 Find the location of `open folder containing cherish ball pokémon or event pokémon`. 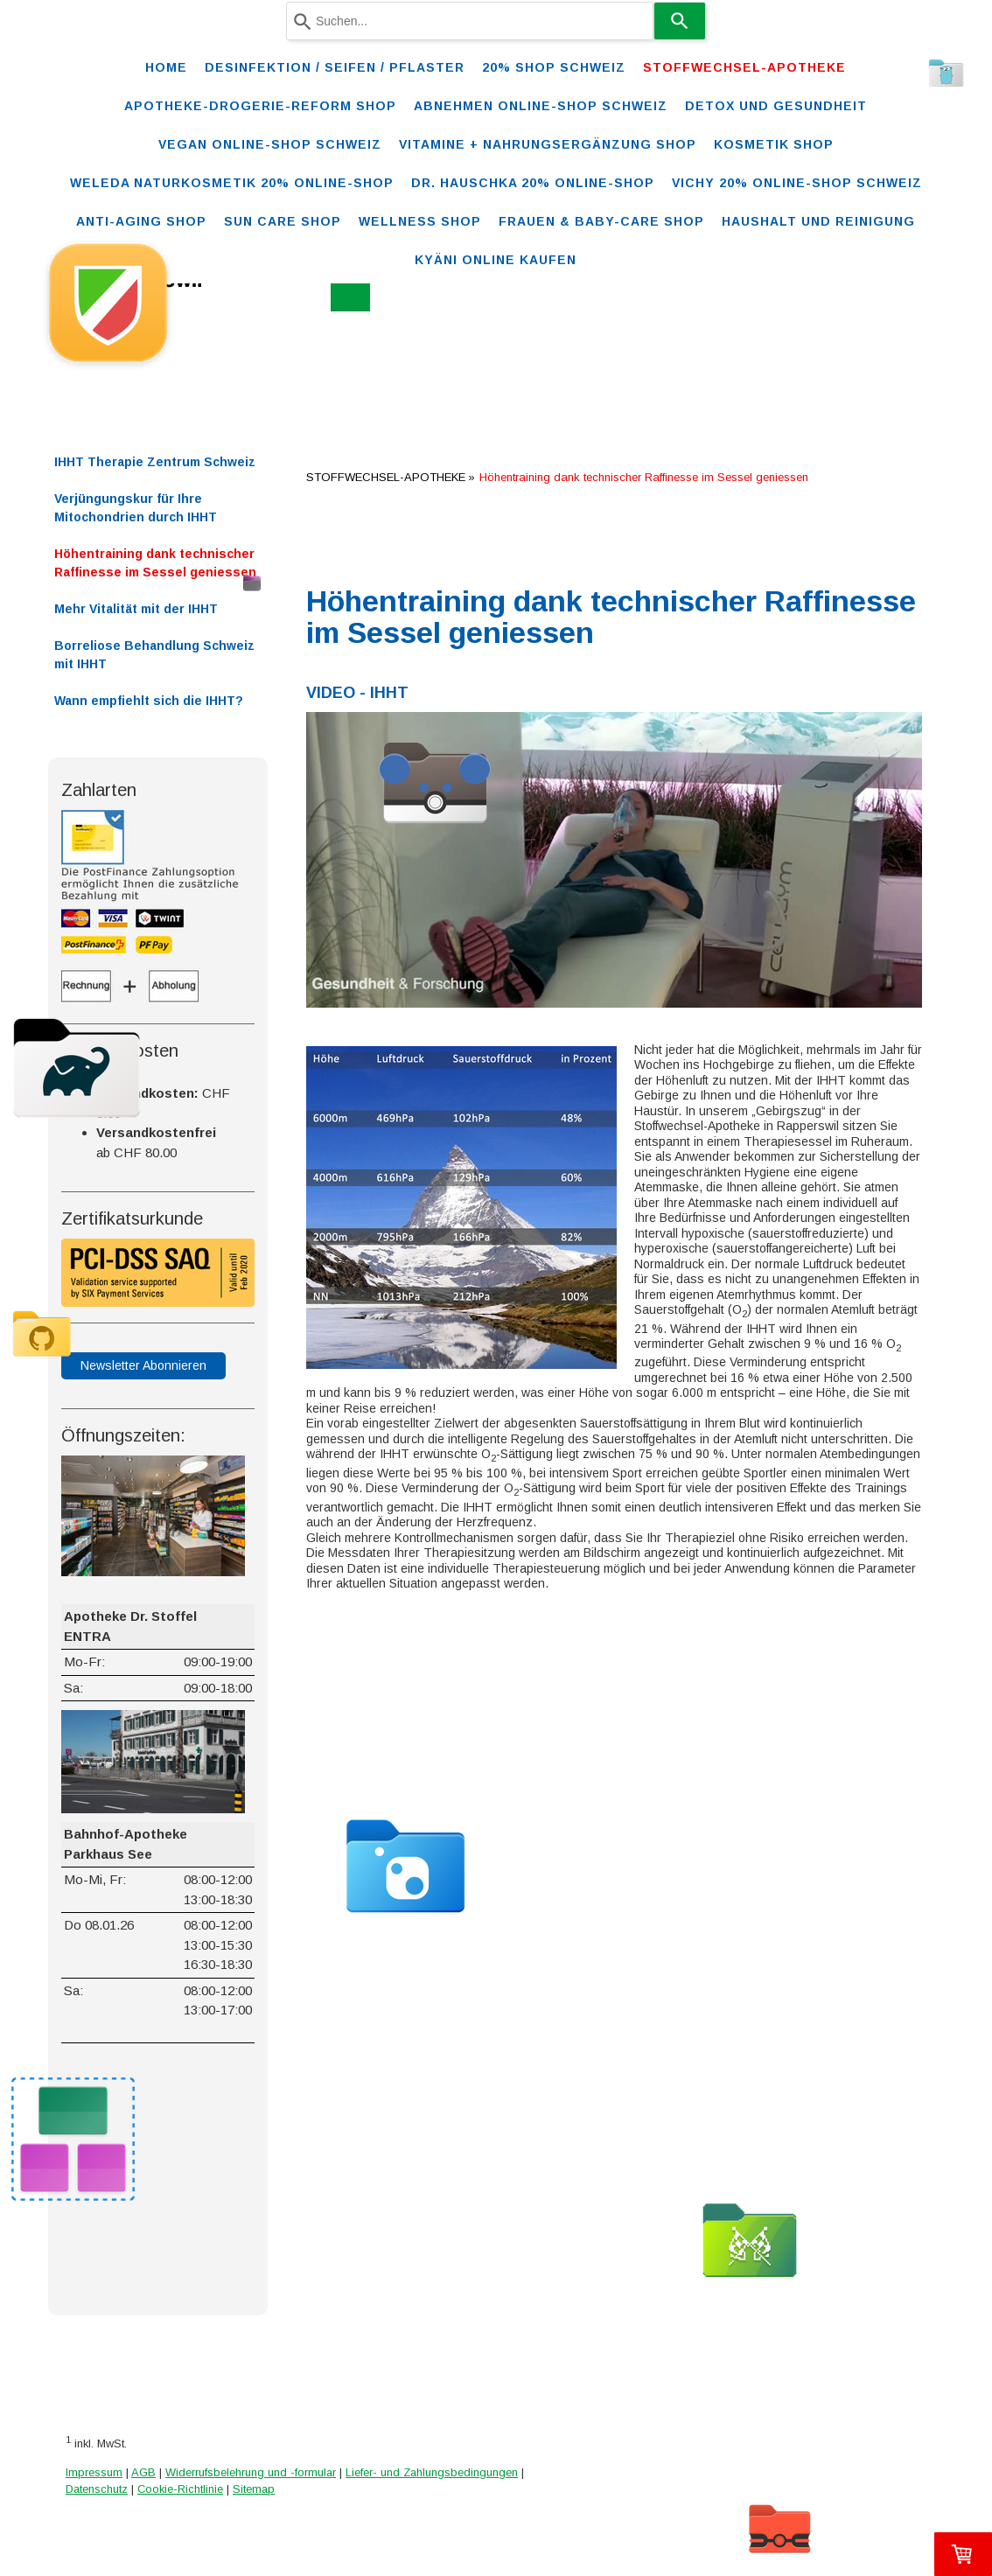

open folder containing cherish ball pokémon or event pokémon is located at coordinates (779, 2531).